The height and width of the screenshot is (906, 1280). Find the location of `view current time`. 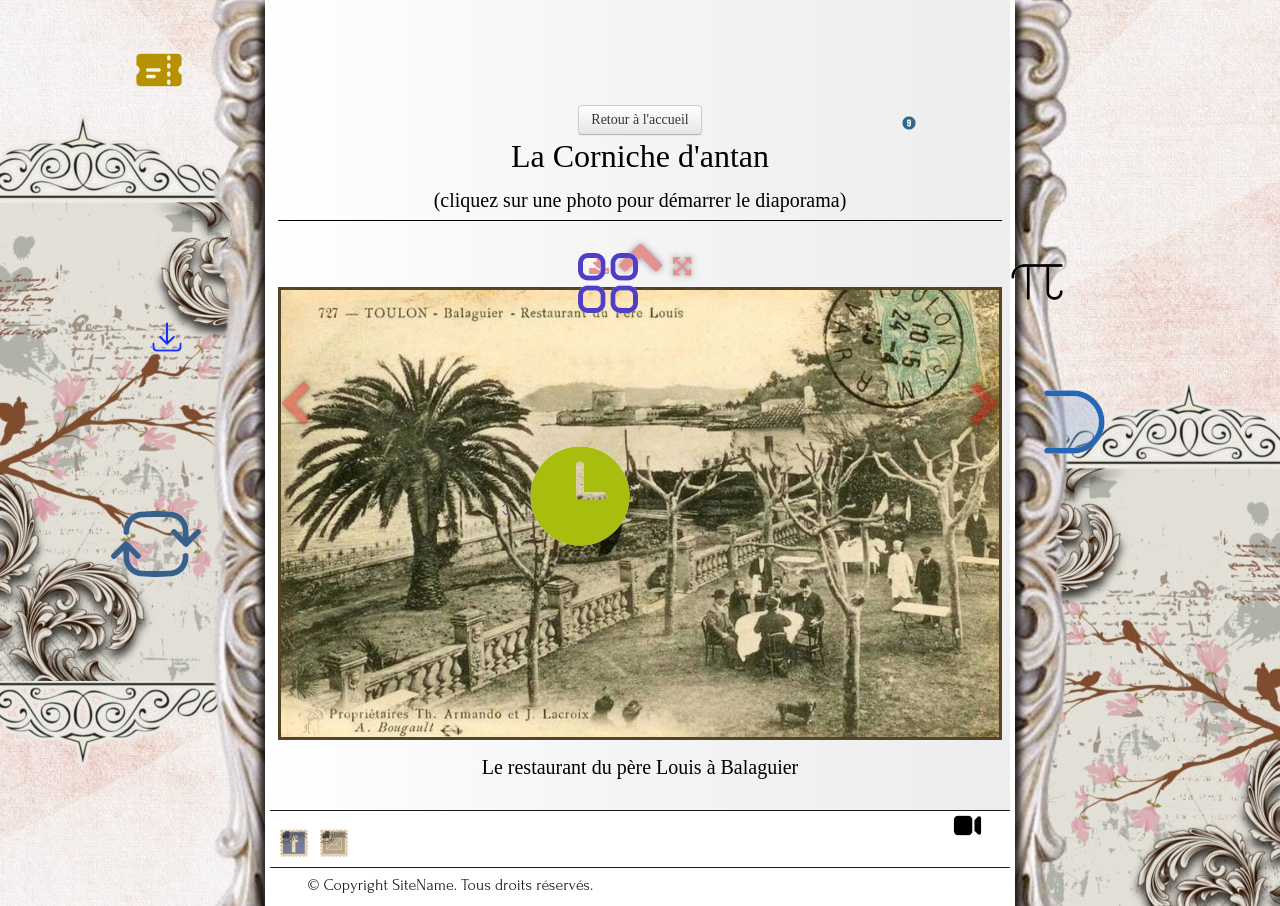

view current time is located at coordinates (580, 496).